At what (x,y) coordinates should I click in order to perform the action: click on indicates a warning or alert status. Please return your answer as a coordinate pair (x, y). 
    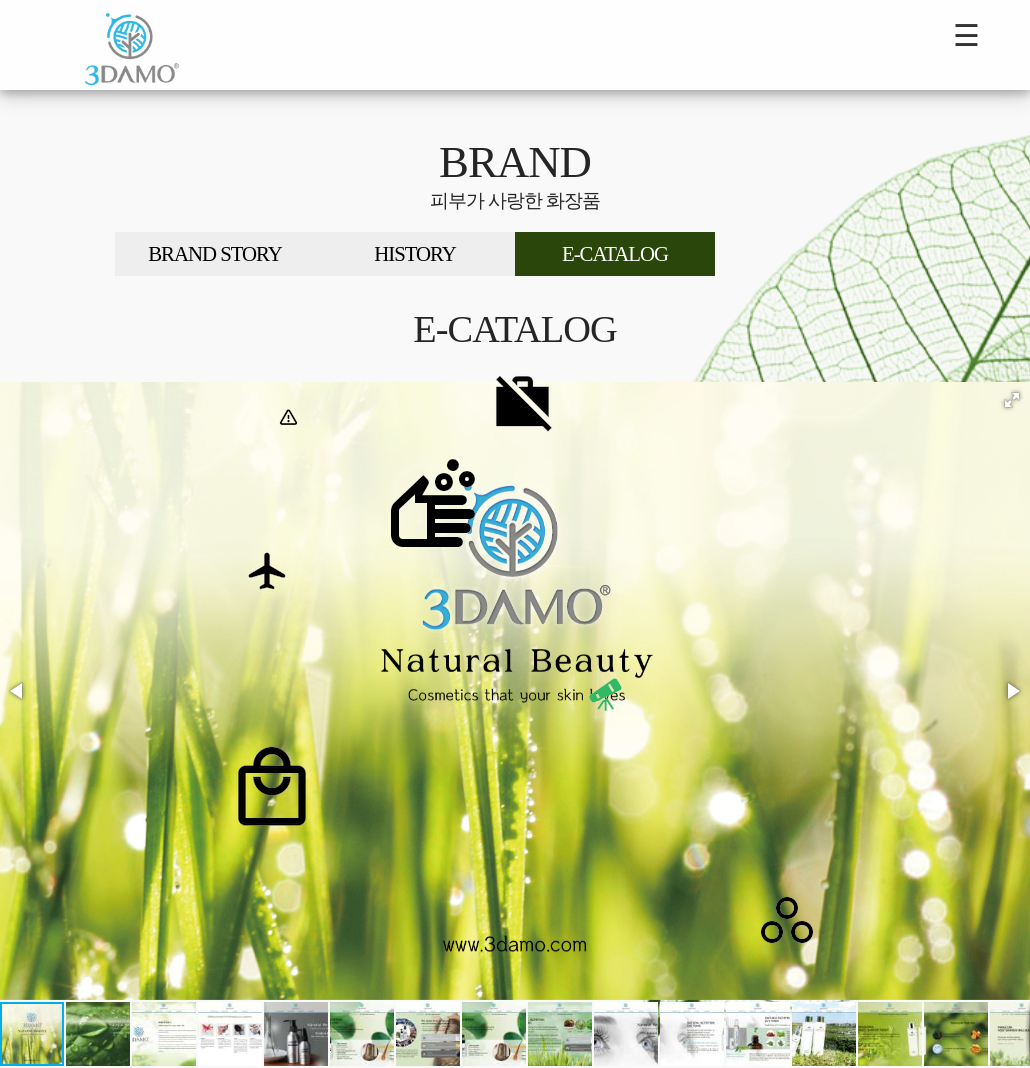
    Looking at the image, I should click on (288, 417).